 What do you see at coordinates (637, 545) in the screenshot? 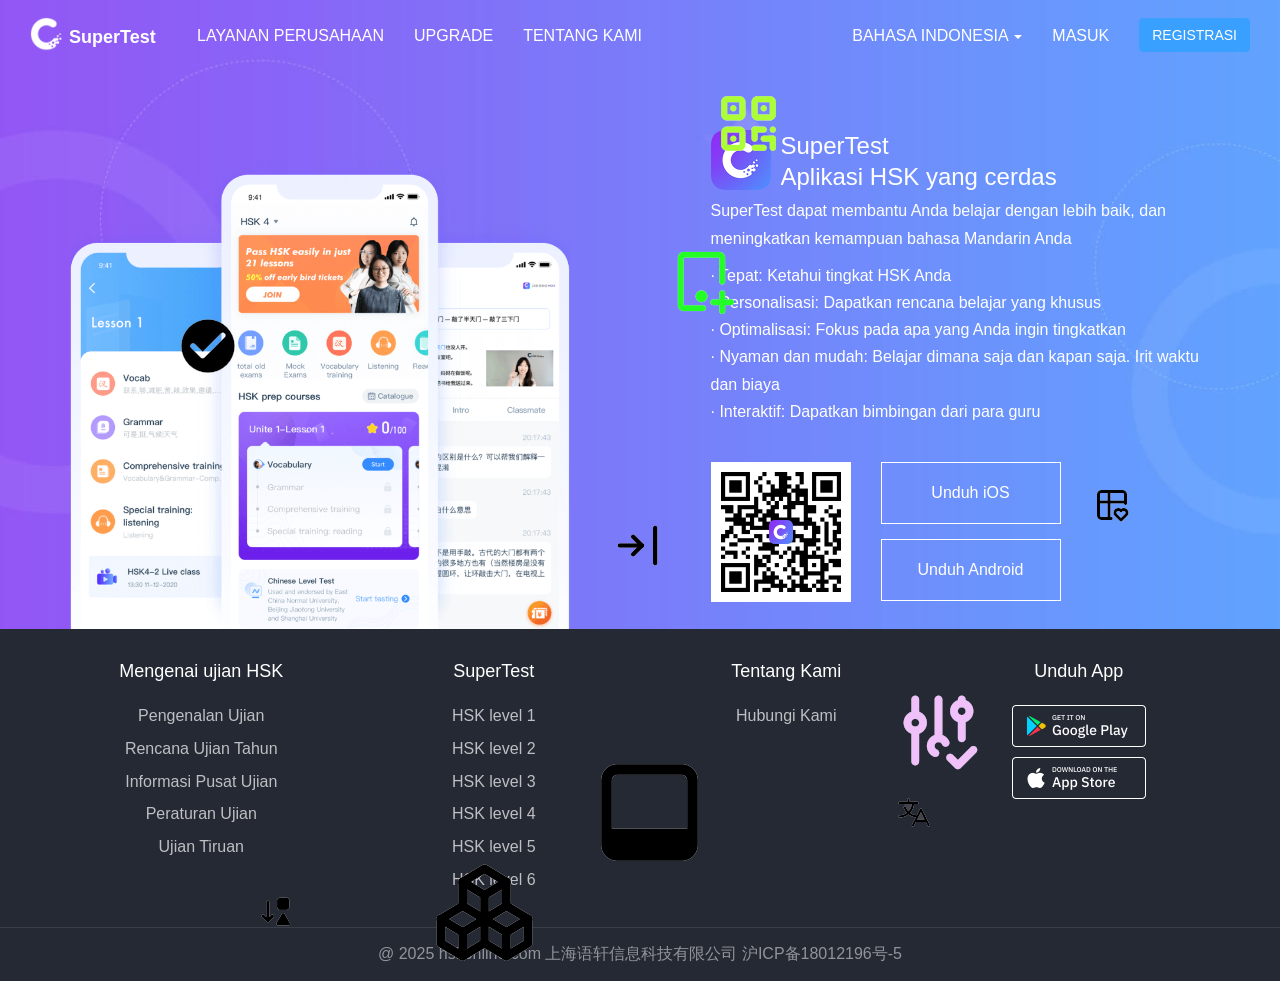
I see `collapse sidebar or panel to the right` at bounding box center [637, 545].